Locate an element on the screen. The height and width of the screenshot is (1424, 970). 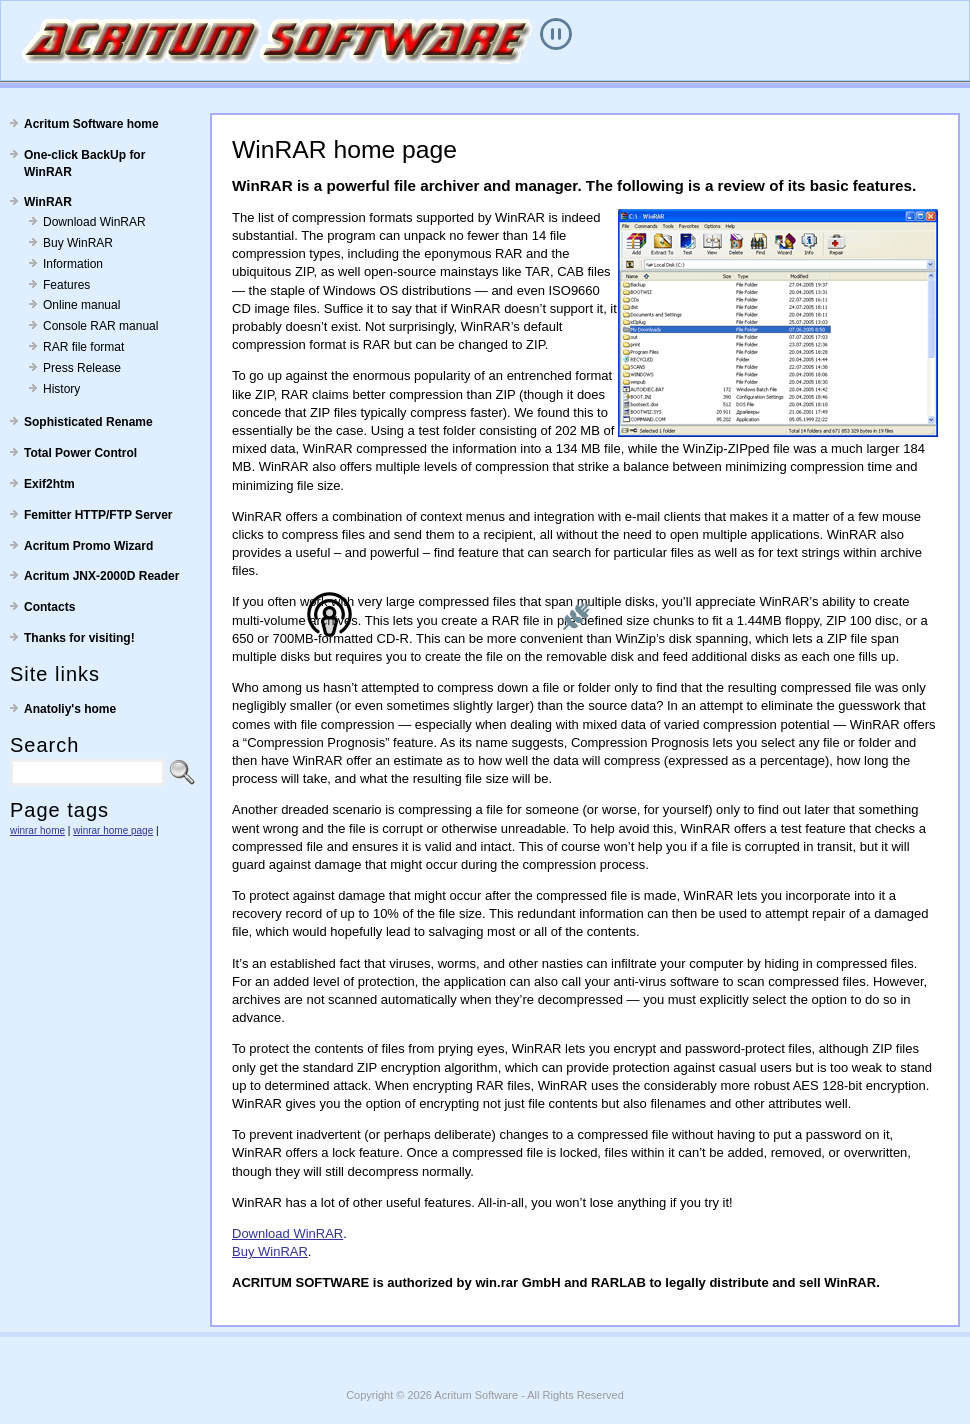
indicates wheat or grain content in food items is located at coordinates (577, 616).